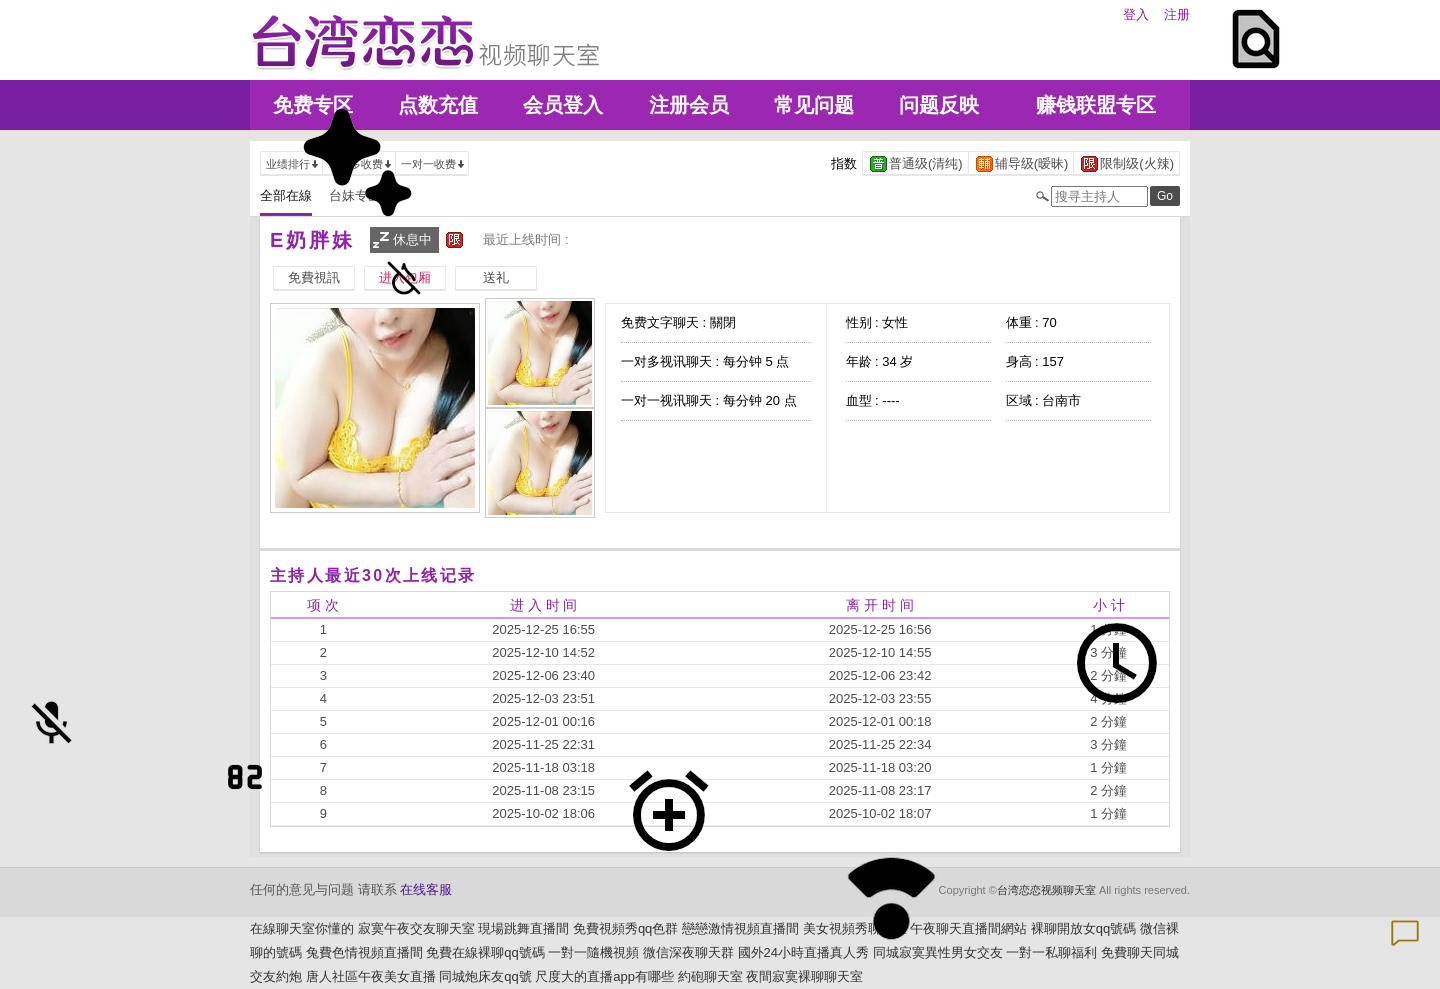 The height and width of the screenshot is (989, 1440). I want to click on calibrate your device's compass, so click(891, 898).